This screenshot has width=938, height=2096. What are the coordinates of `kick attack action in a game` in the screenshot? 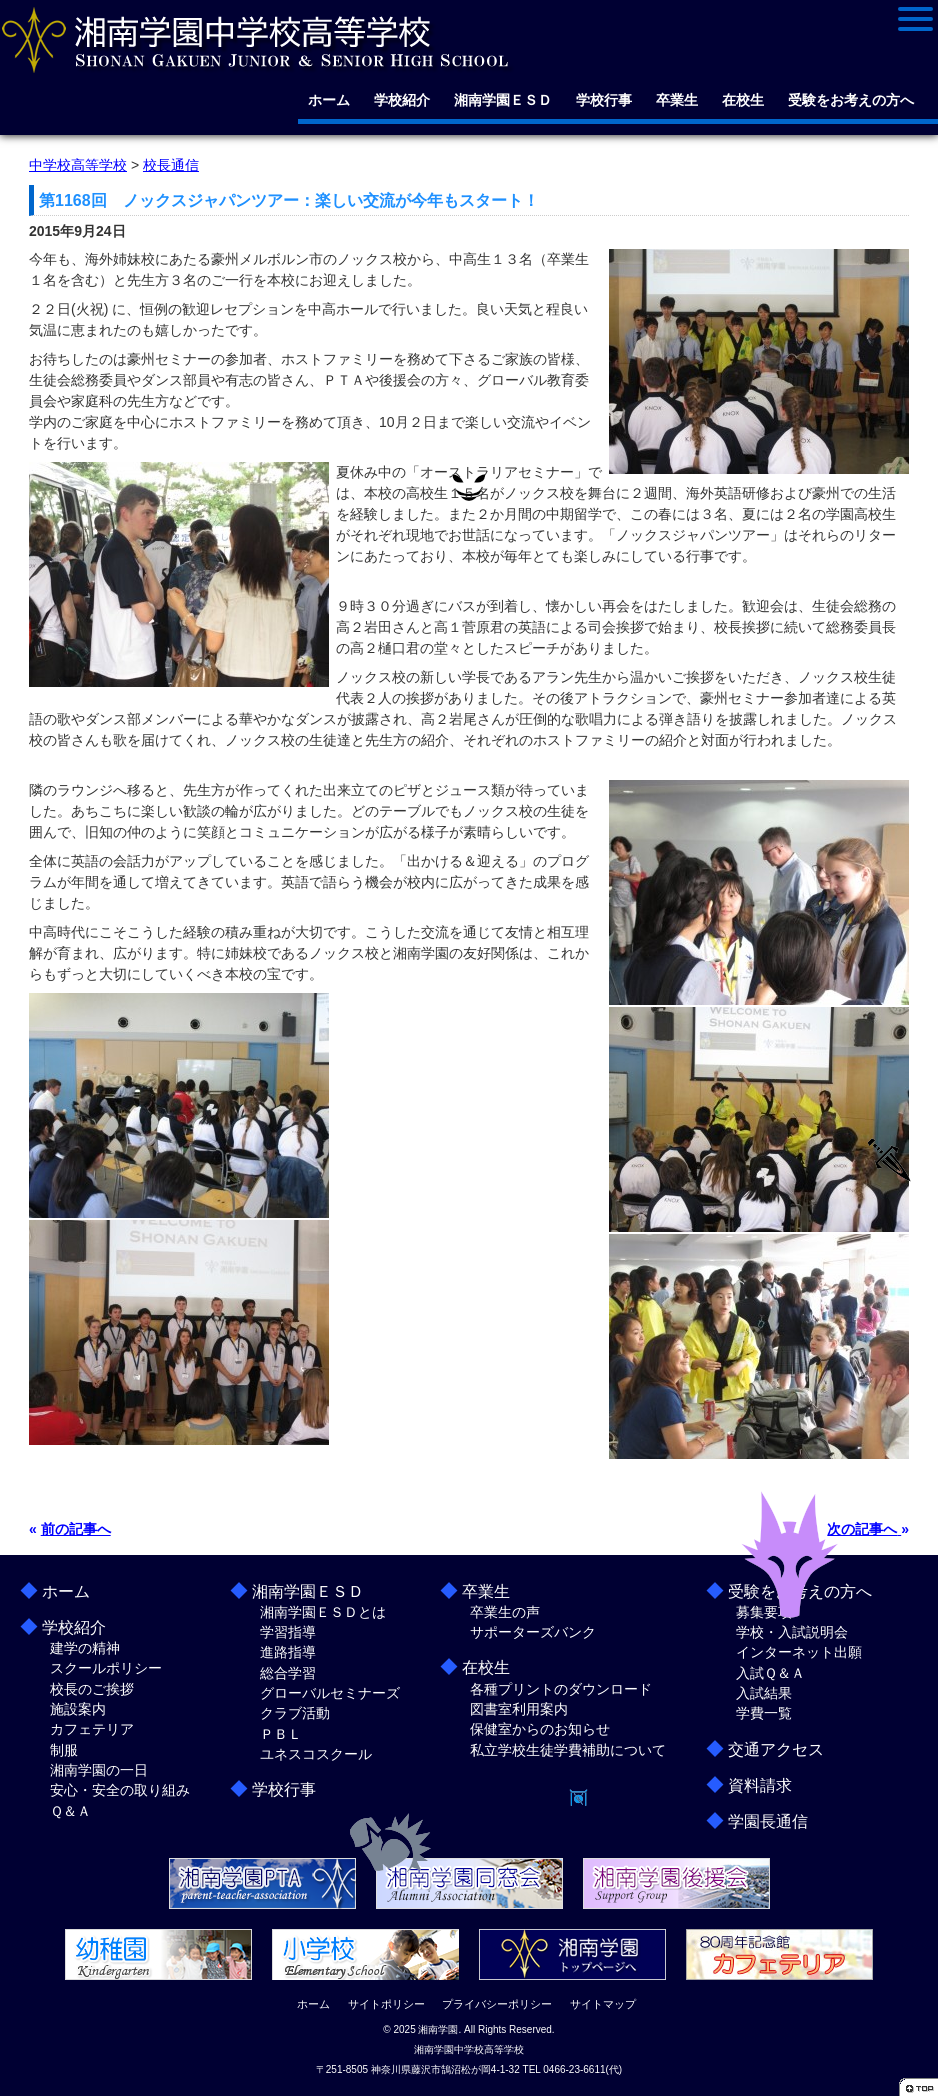 It's located at (390, 1843).